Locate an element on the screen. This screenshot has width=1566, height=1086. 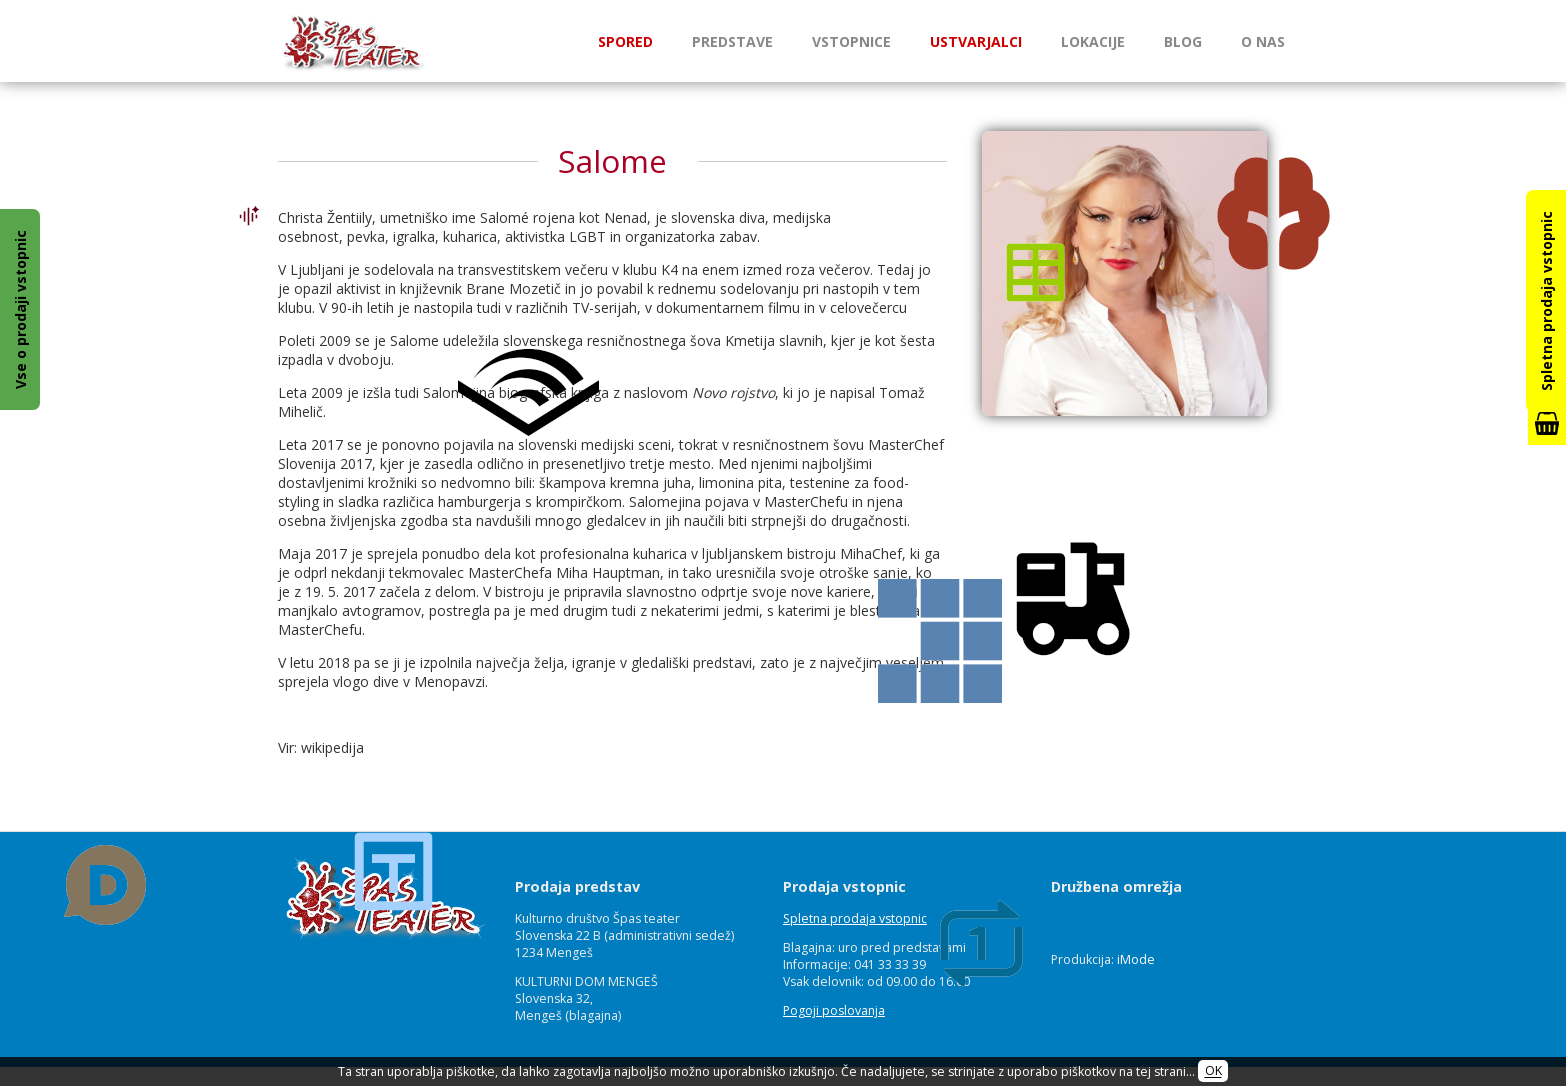
pnpm package manager logo is located at coordinates (940, 641).